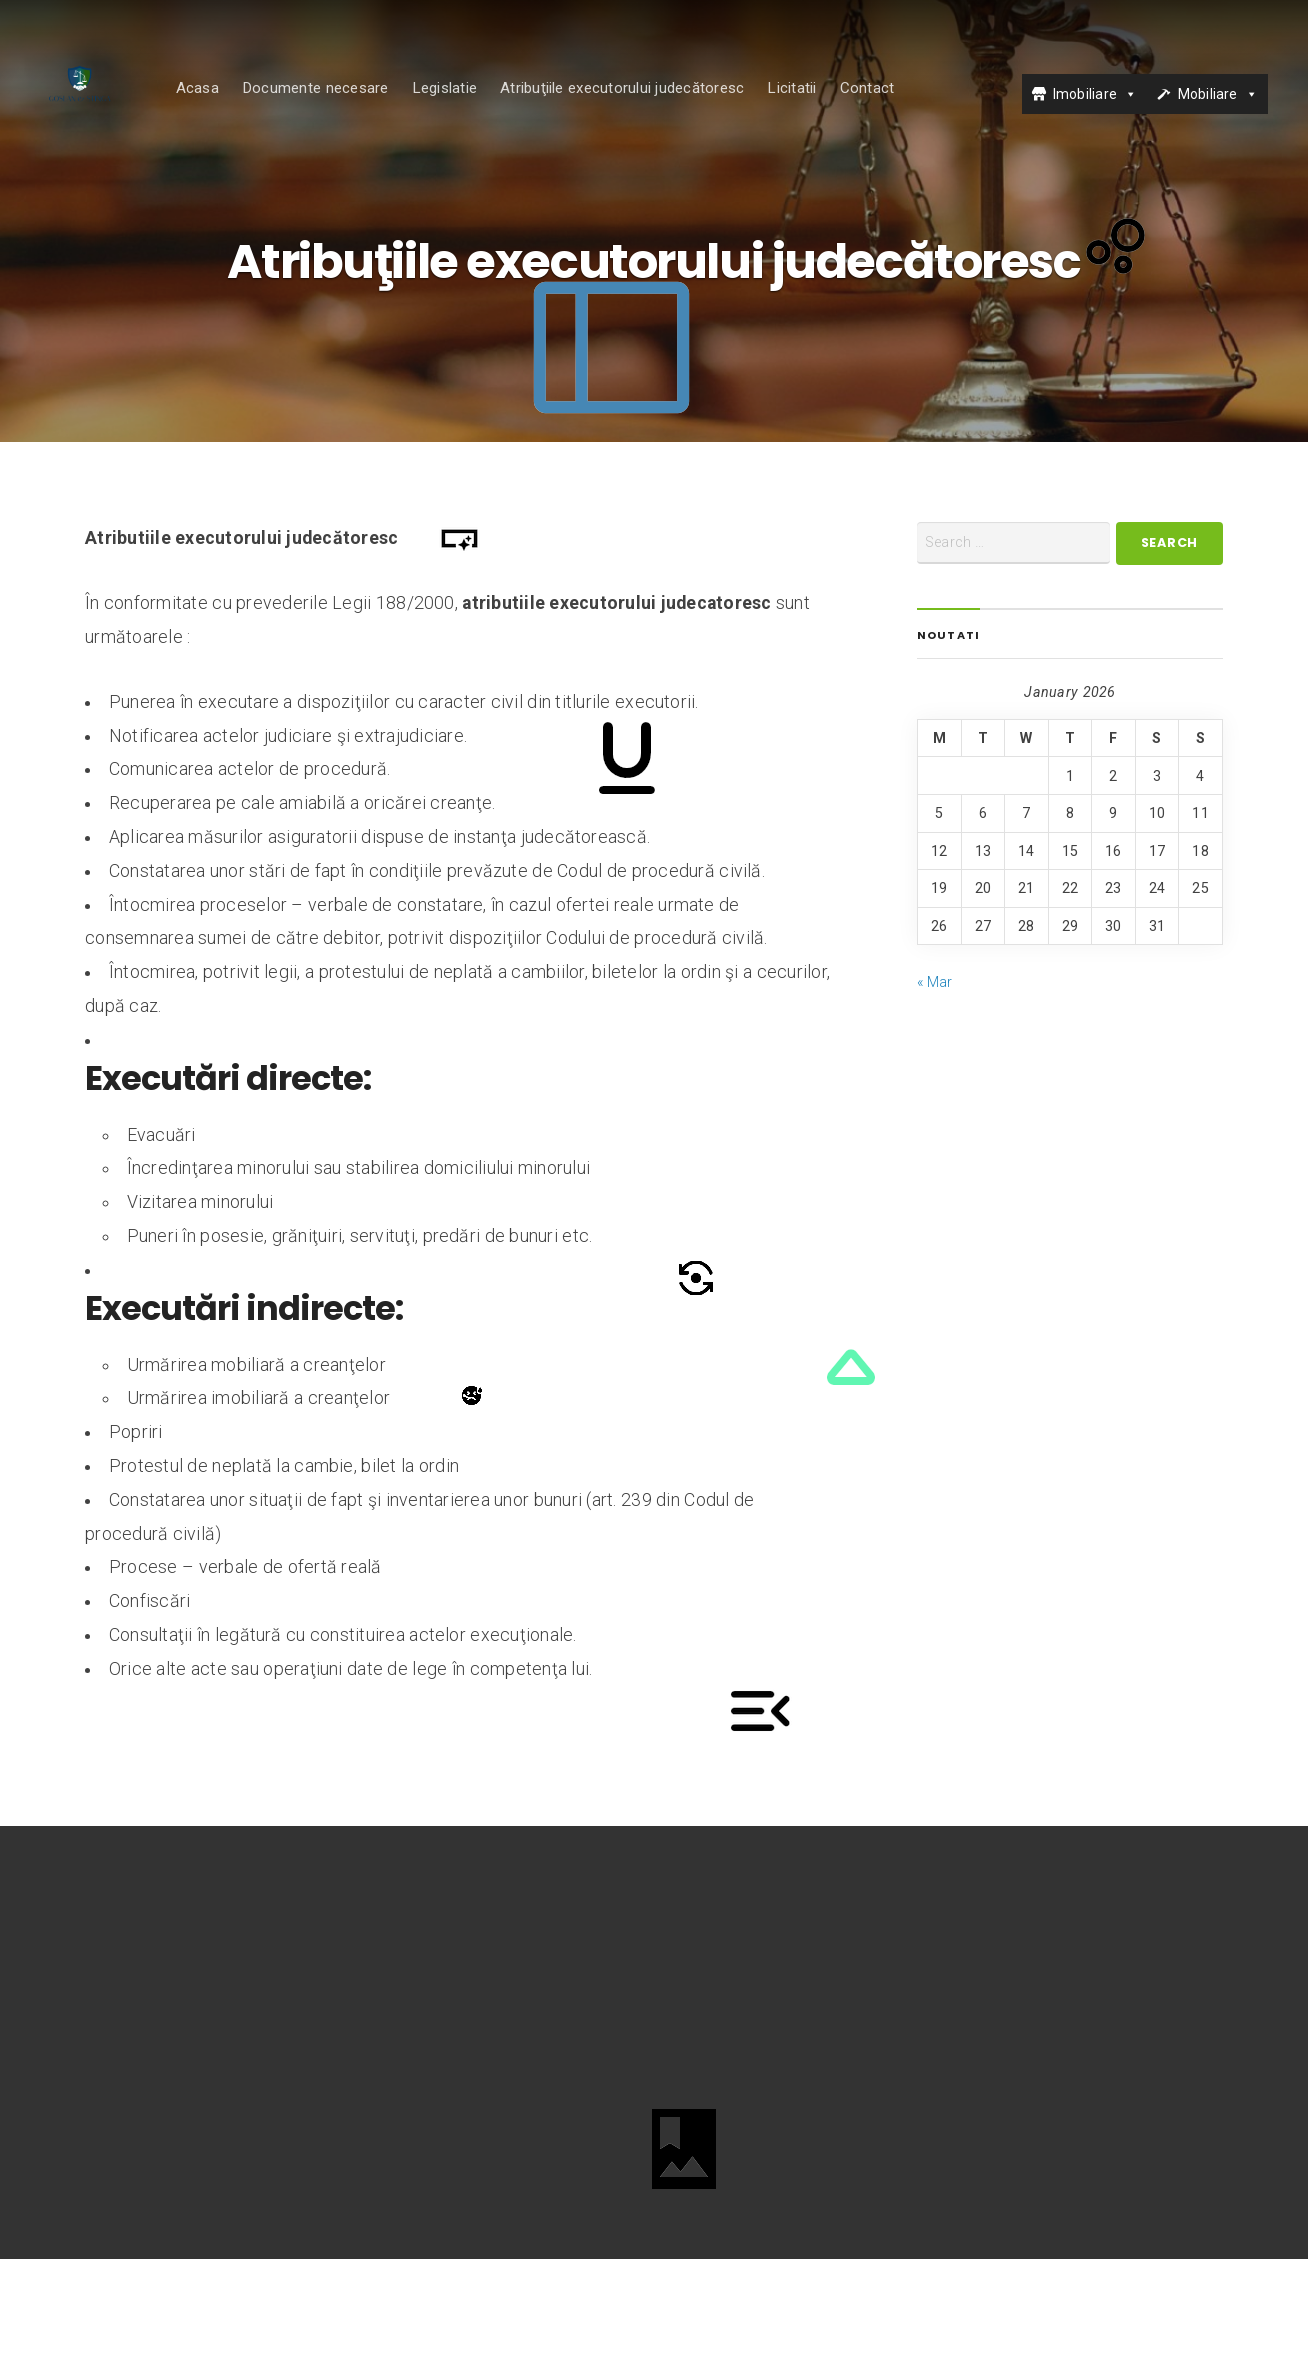 The height and width of the screenshot is (2356, 1308). I want to click on switch between front and rear camera, so click(696, 1278).